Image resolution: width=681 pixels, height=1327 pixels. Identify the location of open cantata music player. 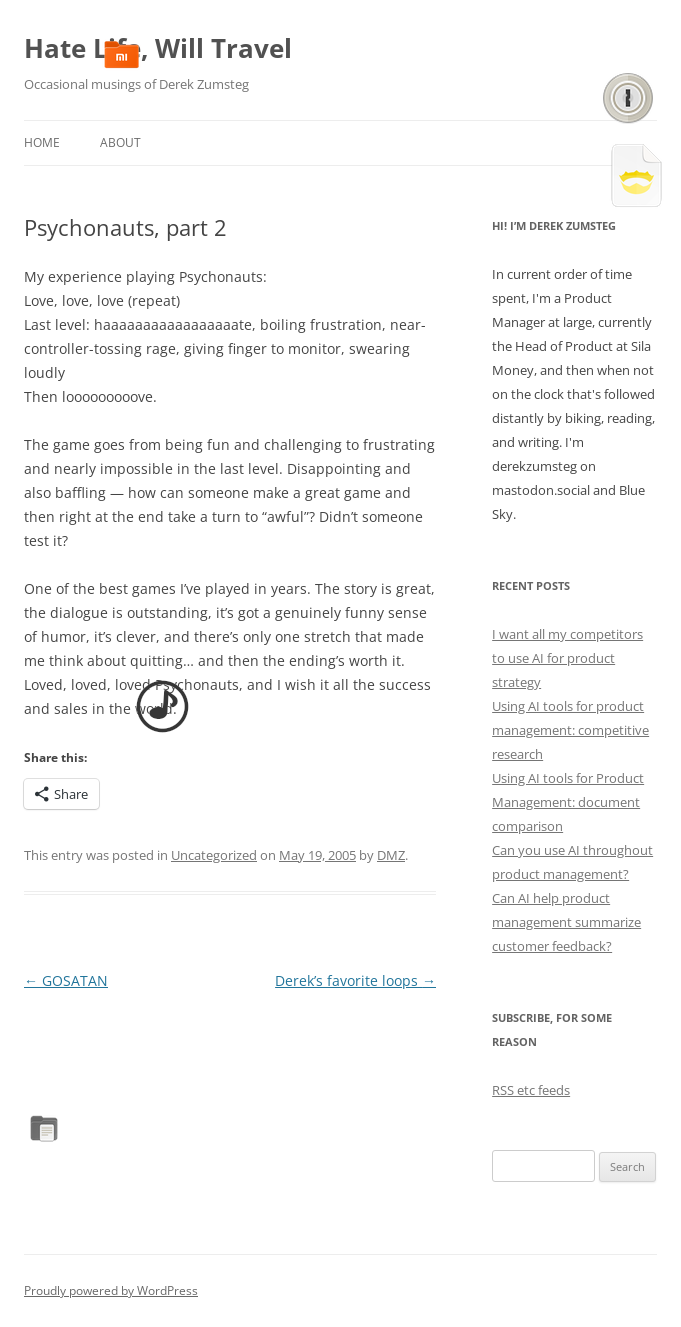
(162, 706).